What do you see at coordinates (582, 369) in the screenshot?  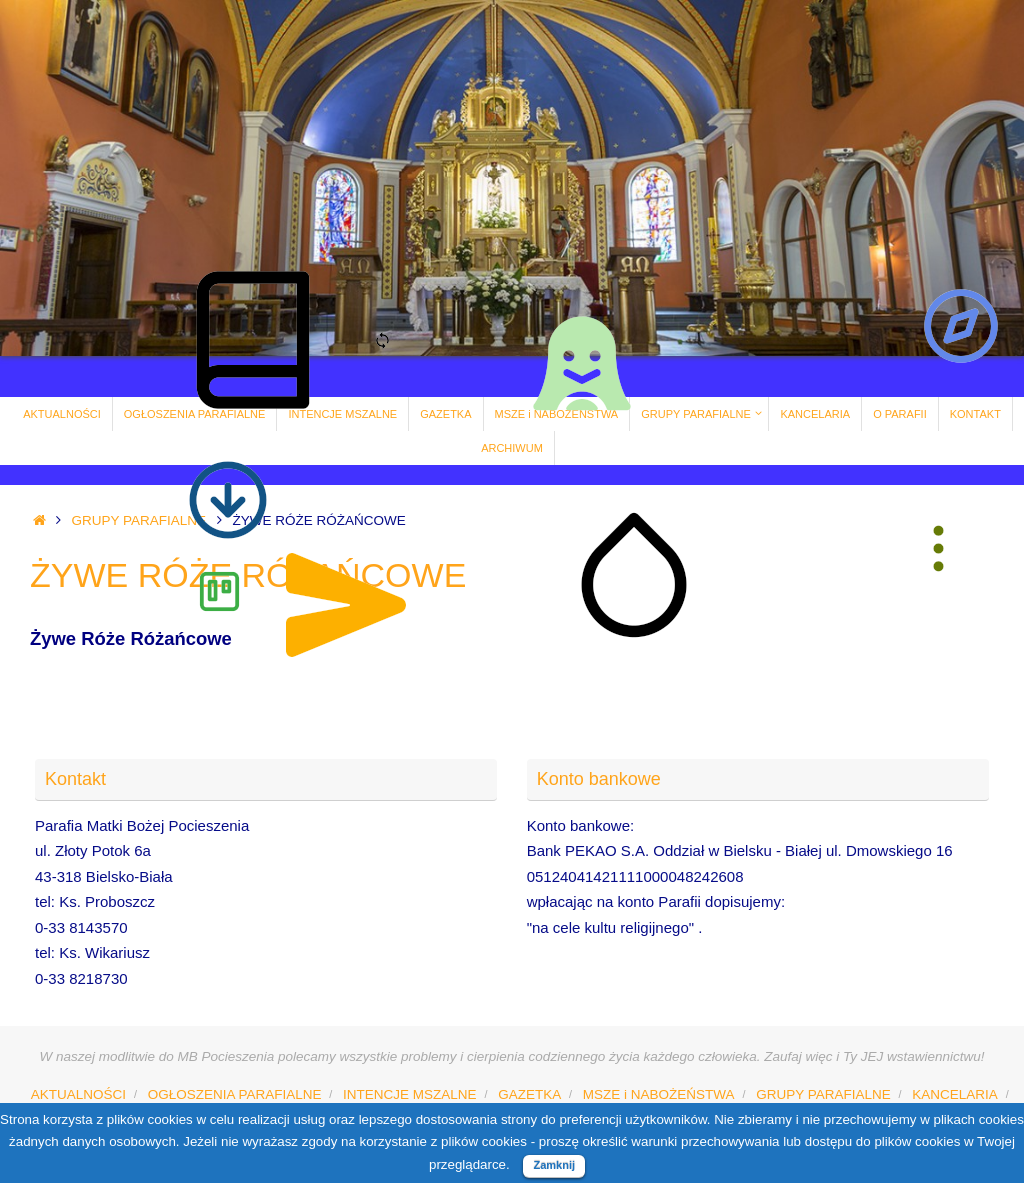 I see `indicates Linux operating system compatibility` at bounding box center [582, 369].